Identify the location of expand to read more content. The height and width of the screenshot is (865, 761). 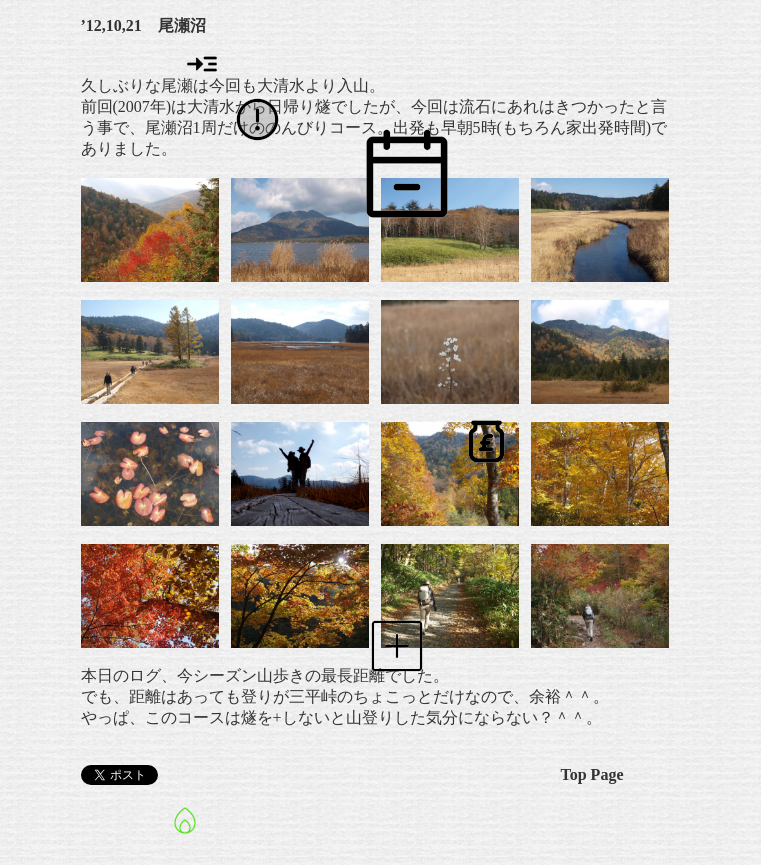
(202, 64).